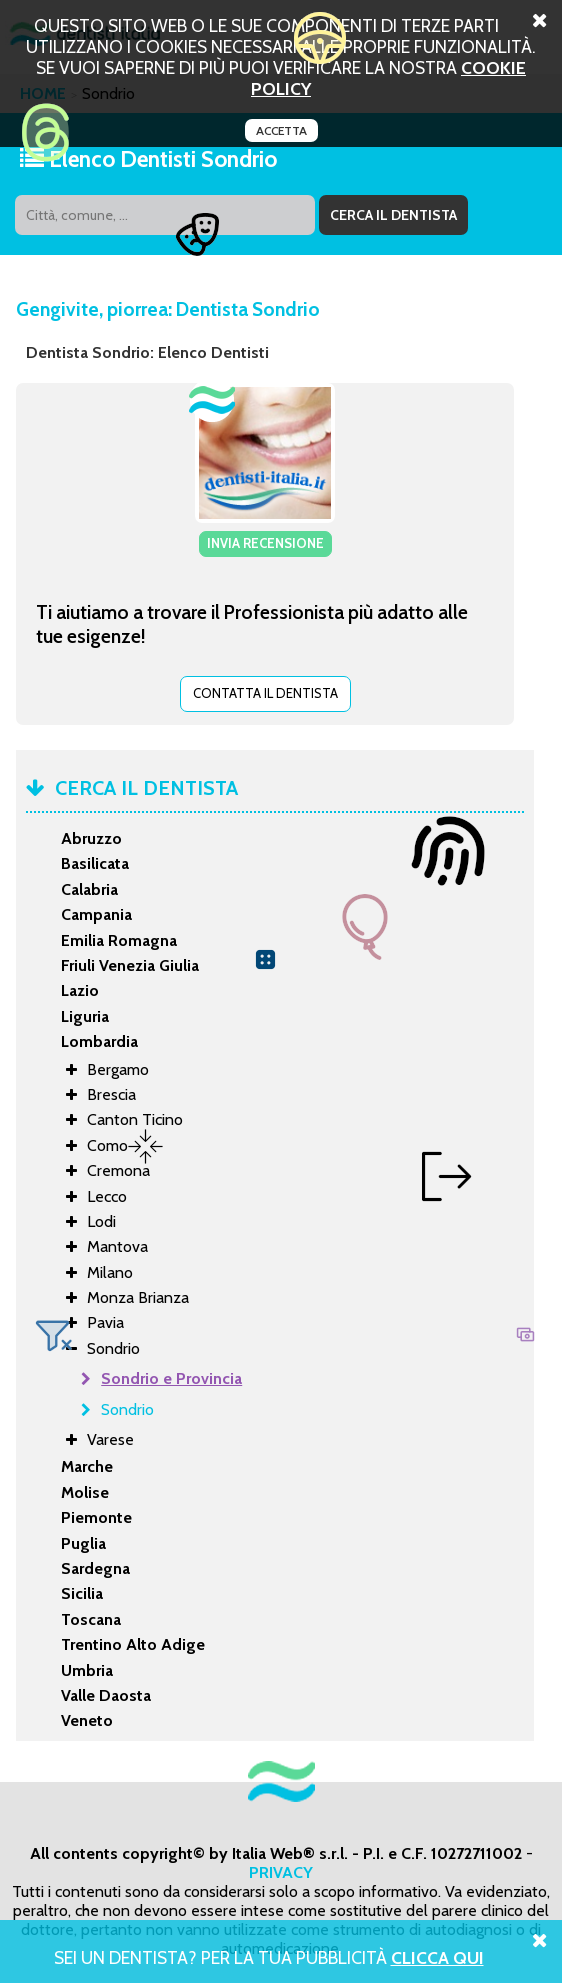 The width and height of the screenshot is (562, 1983). I want to click on access theater or entertainment content, so click(197, 234).